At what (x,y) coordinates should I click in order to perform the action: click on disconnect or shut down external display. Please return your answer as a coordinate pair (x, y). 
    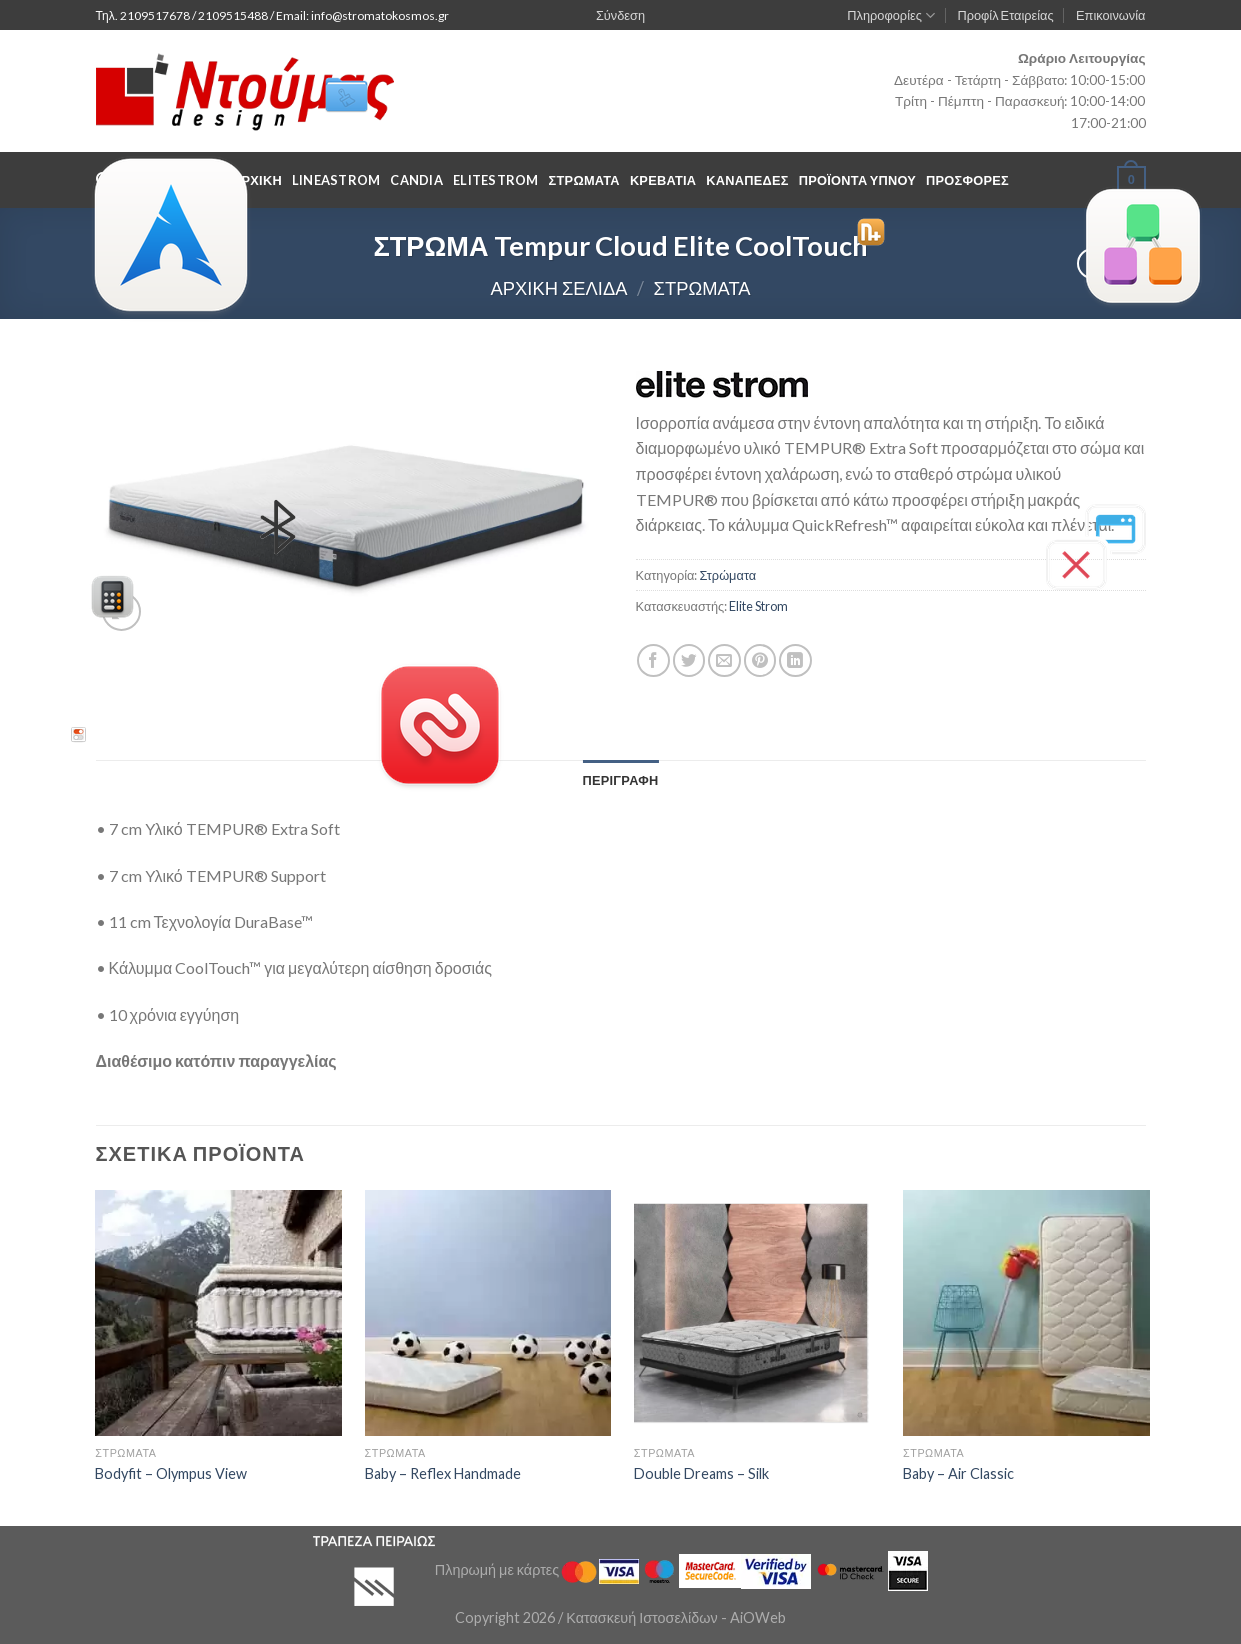
    Looking at the image, I should click on (1096, 547).